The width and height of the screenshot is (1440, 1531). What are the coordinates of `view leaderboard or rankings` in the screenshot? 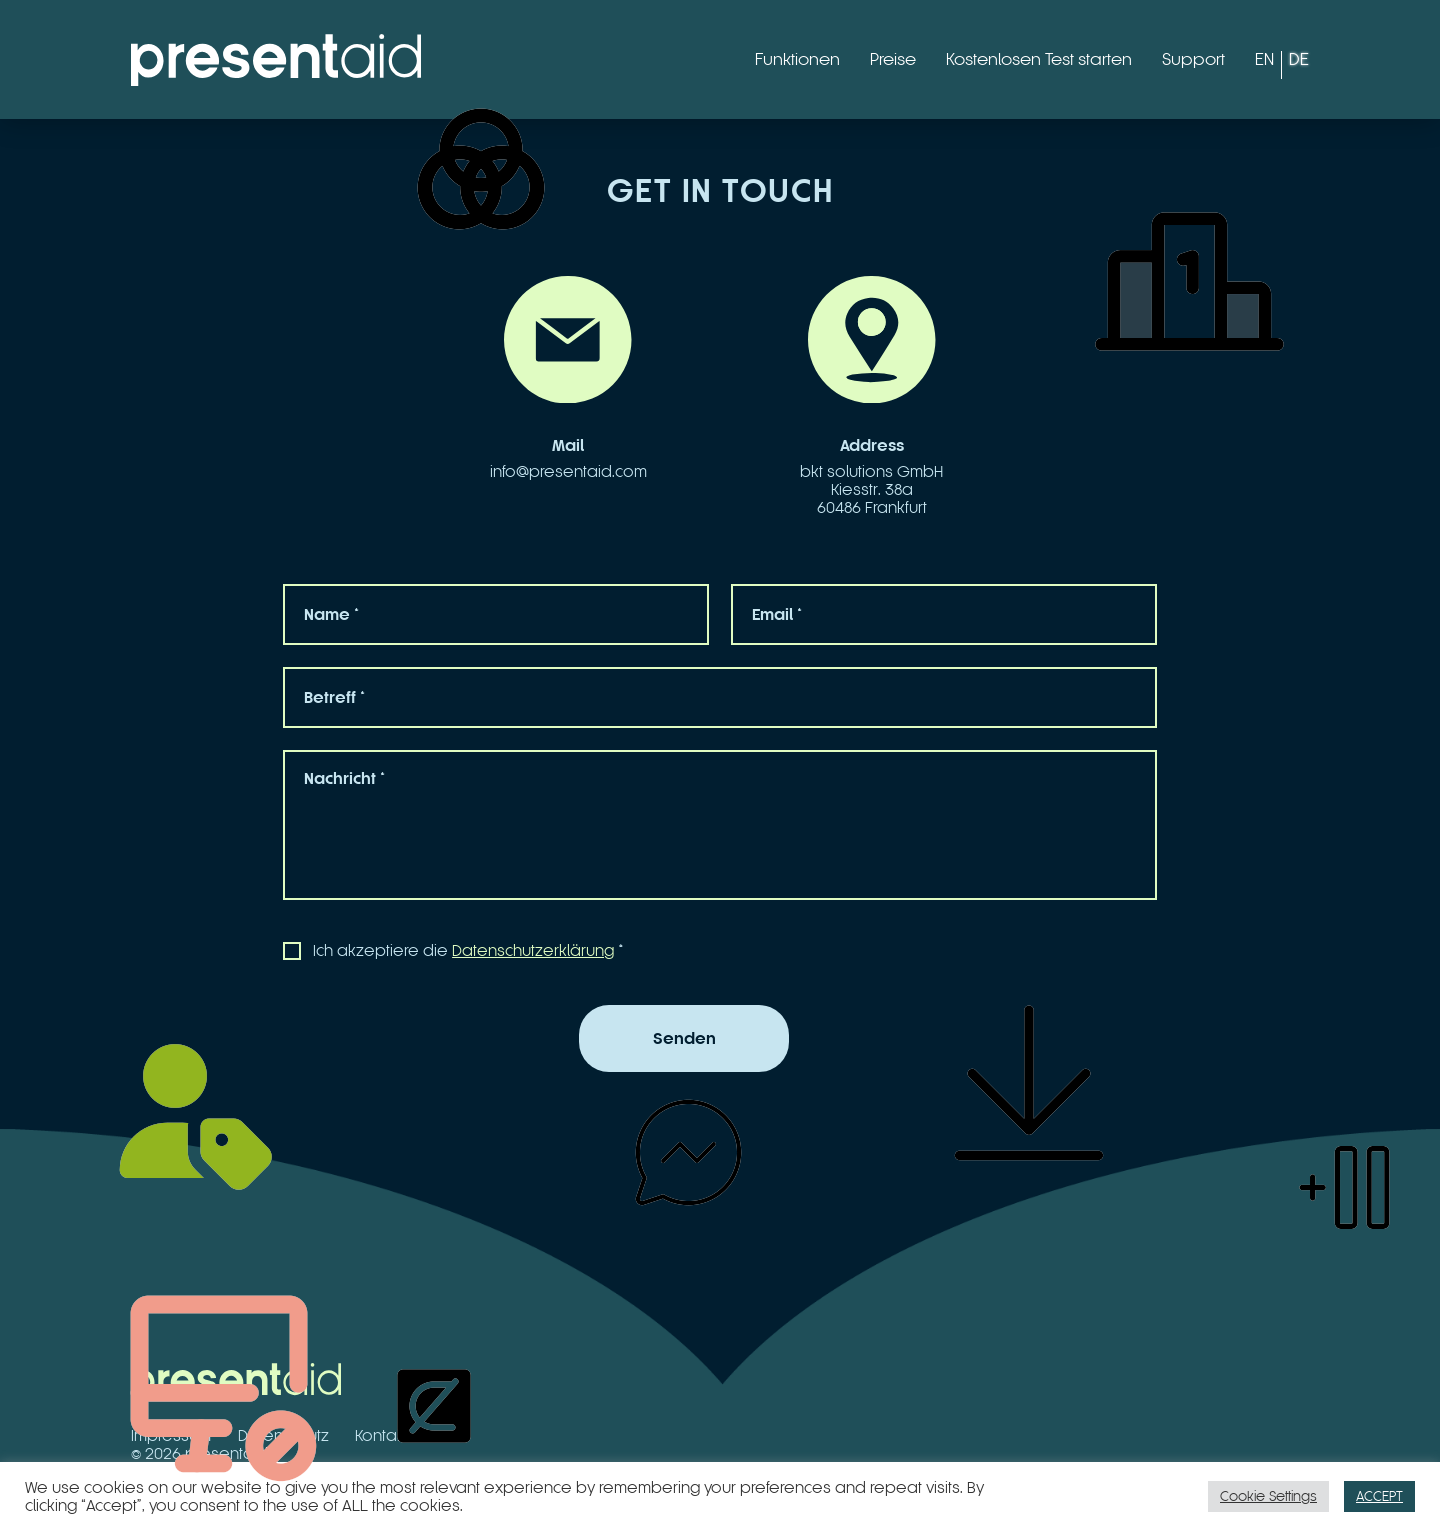 It's located at (1189, 281).